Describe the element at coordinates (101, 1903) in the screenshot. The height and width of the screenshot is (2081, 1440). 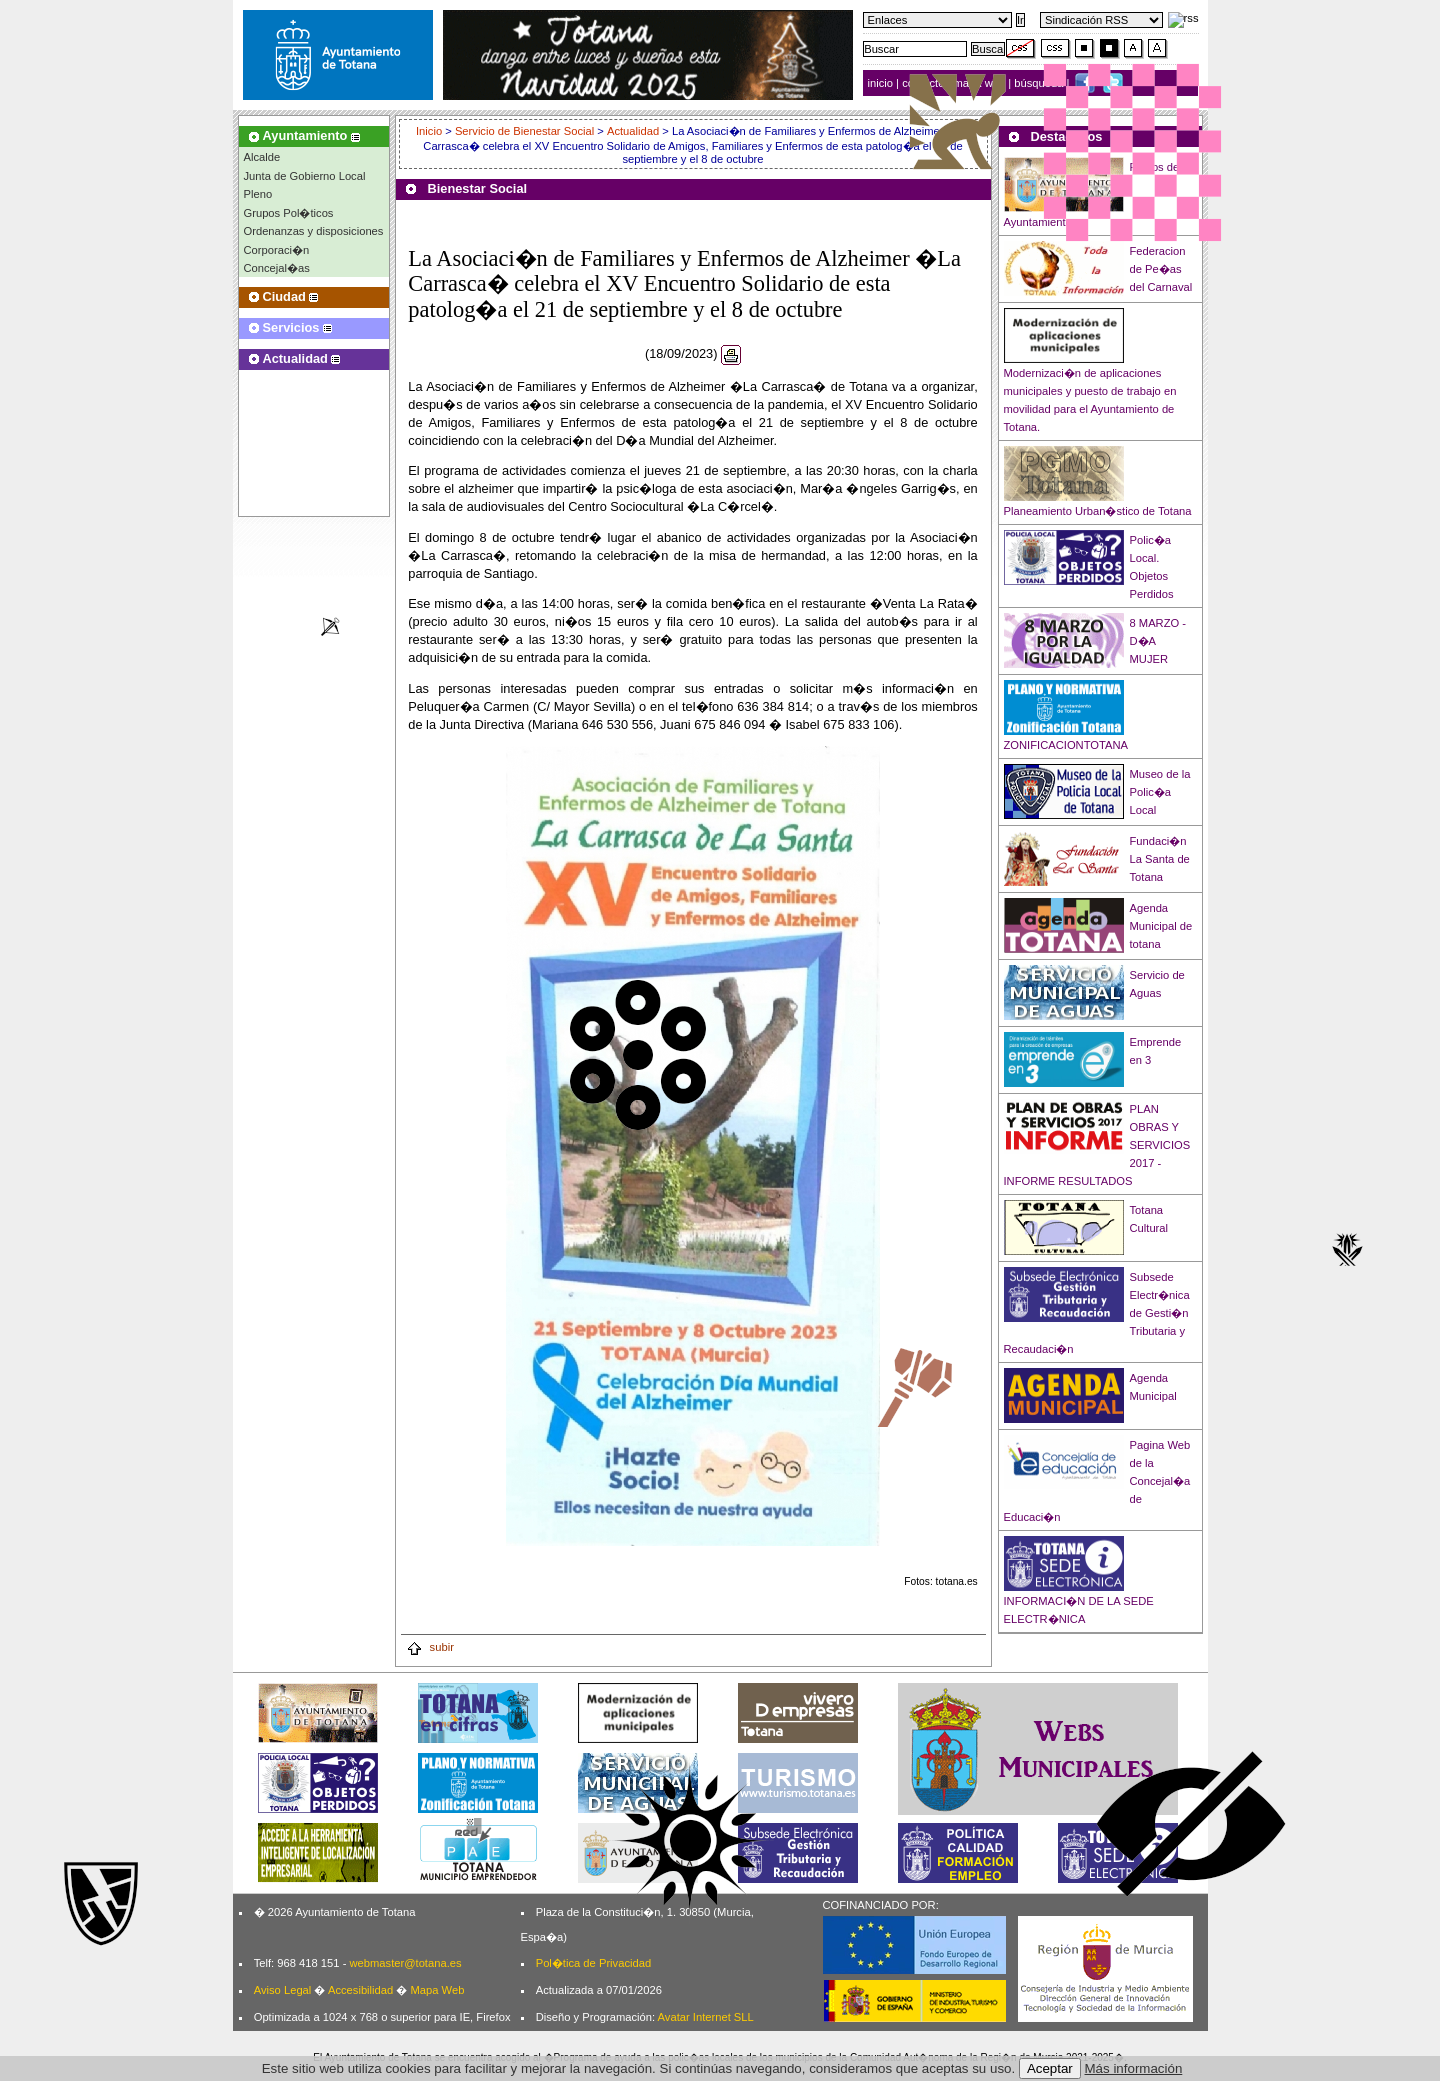
I see `indicates broken or compromised security status` at that location.